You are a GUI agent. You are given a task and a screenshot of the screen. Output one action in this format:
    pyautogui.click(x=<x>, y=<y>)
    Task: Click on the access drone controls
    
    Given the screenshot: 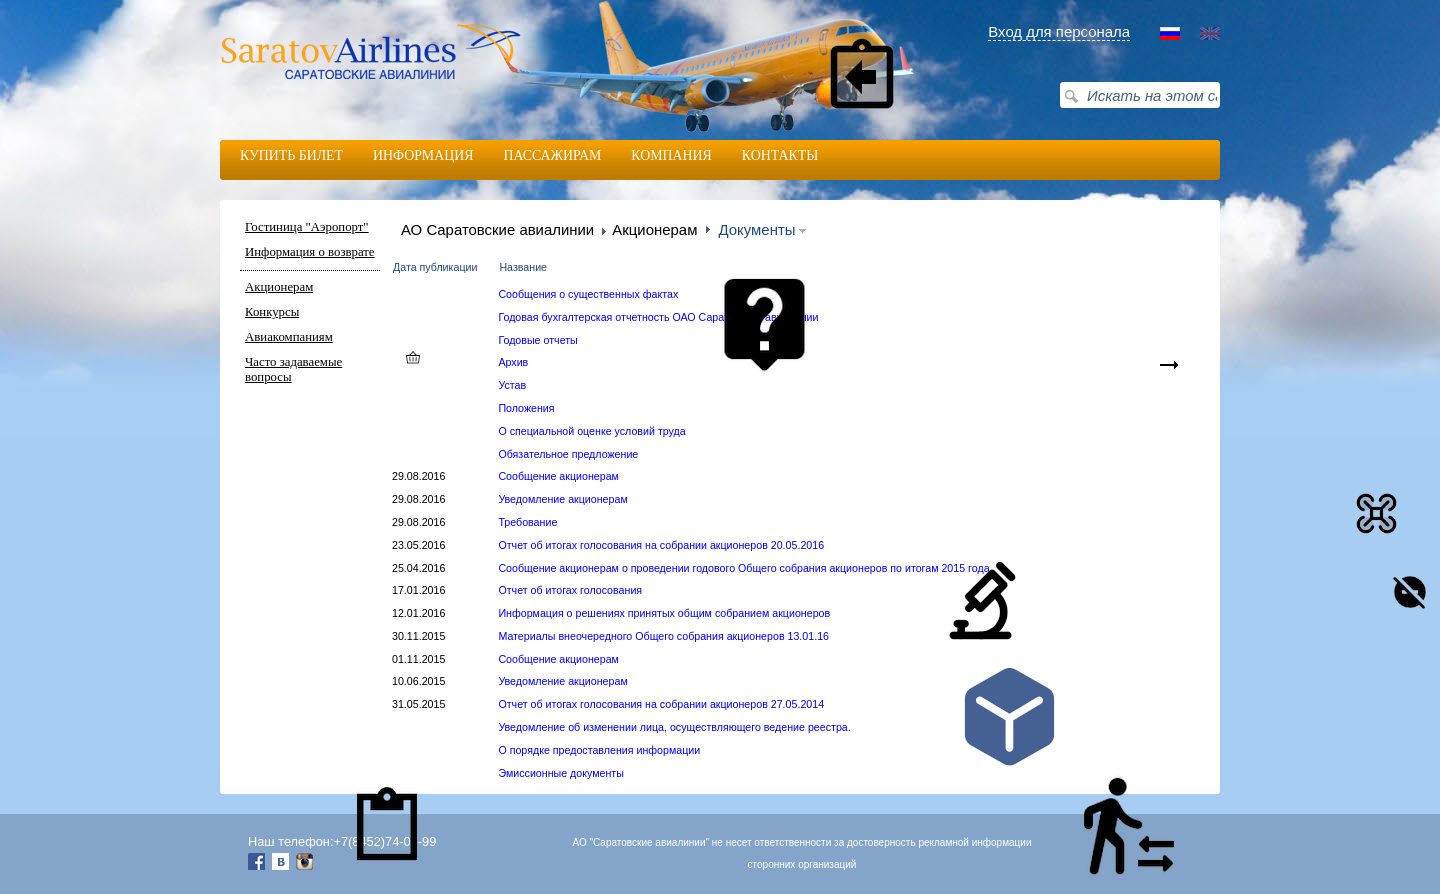 What is the action you would take?
    pyautogui.click(x=1376, y=513)
    